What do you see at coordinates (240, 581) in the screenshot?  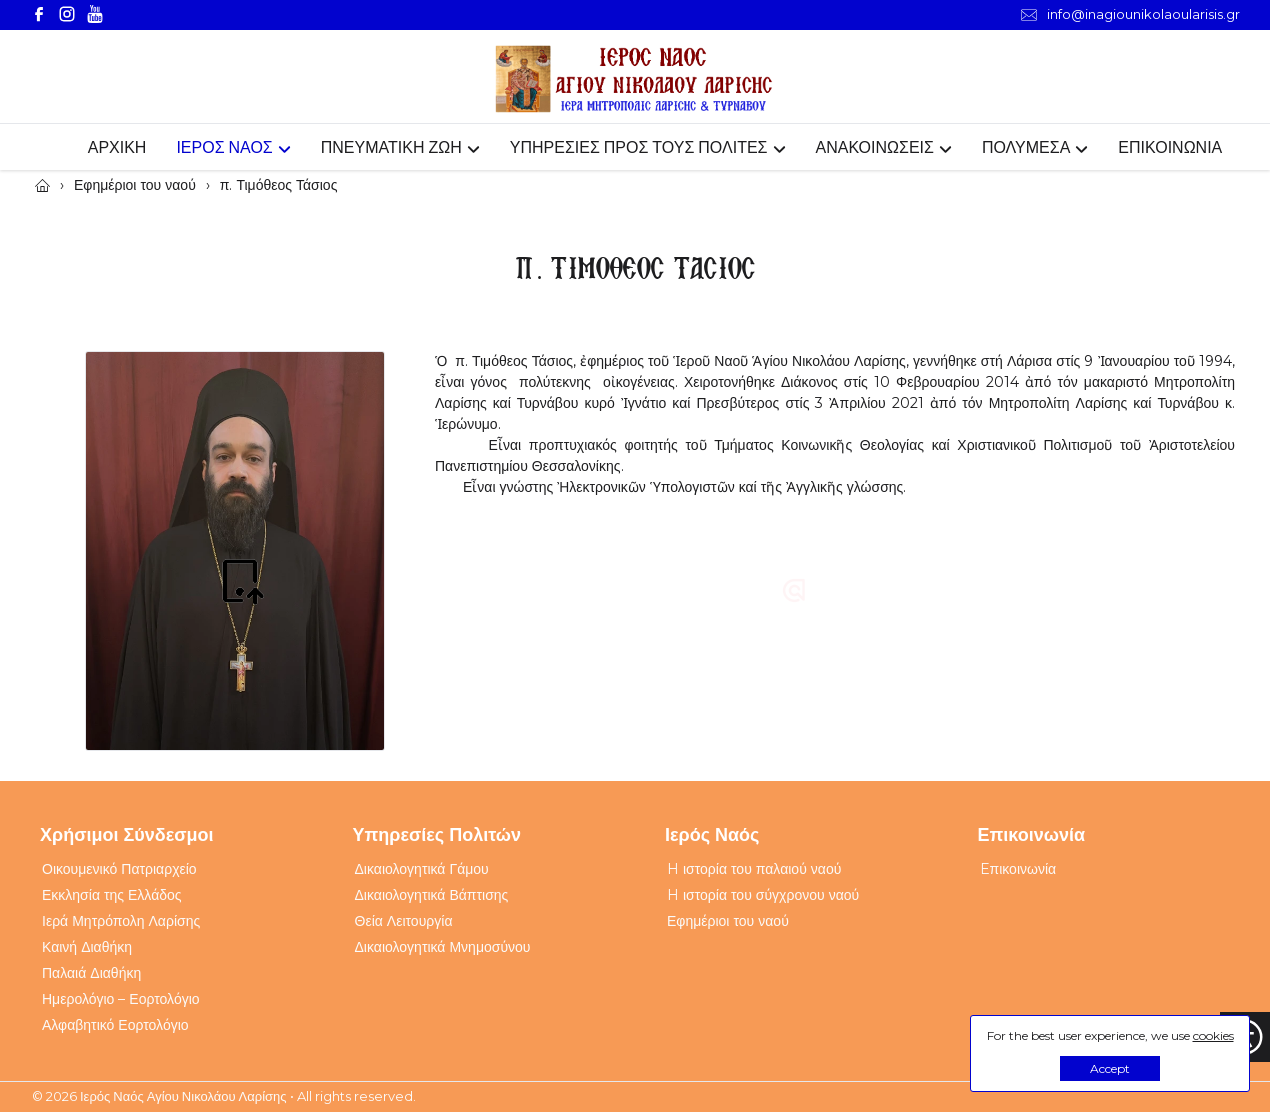 I see `upload content to tablet device` at bounding box center [240, 581].